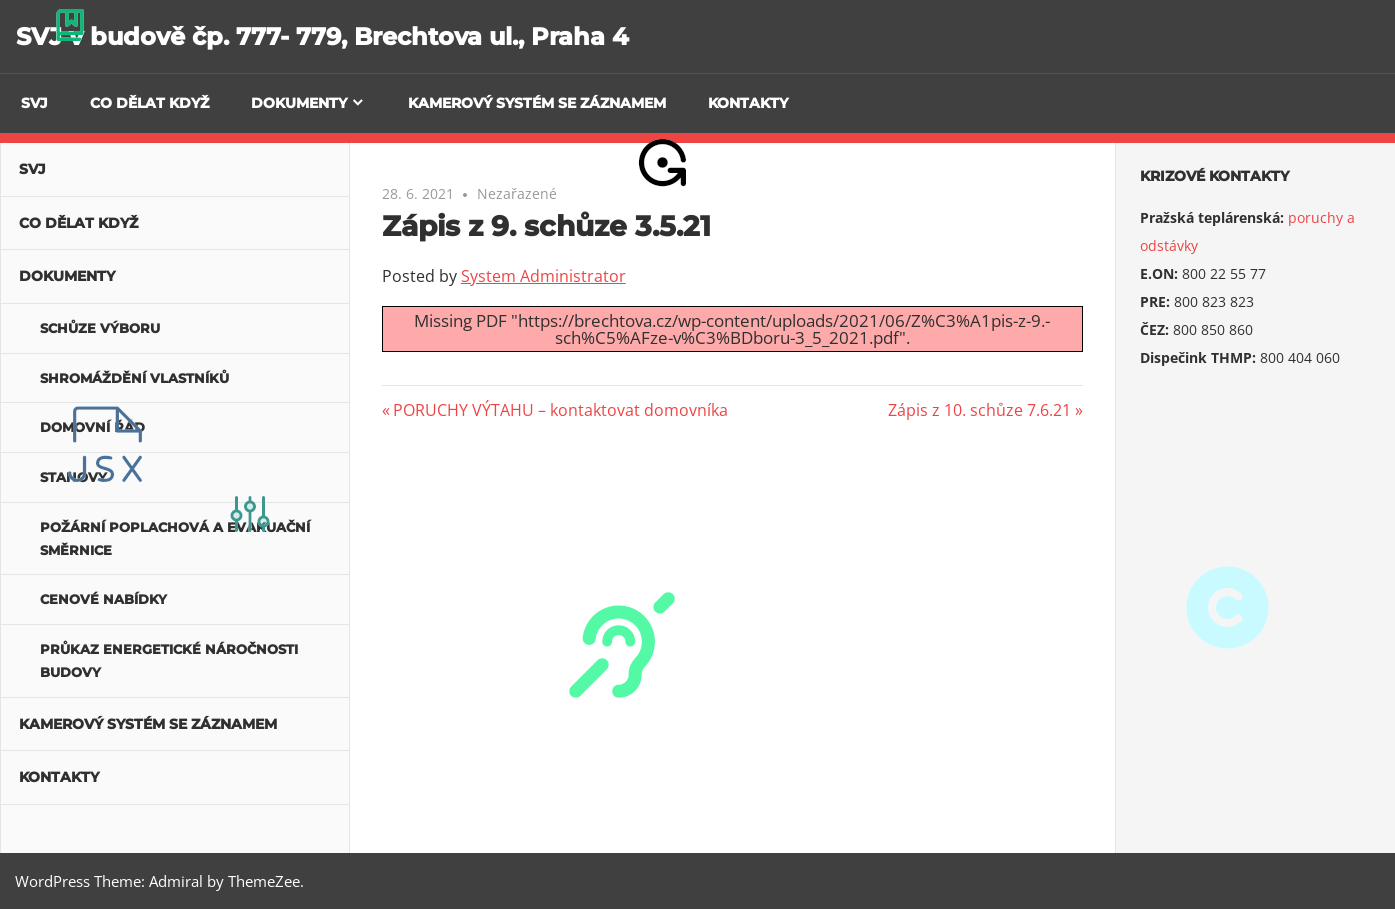  What do you see at coordinates (70, 25) in the screenshot?
I see `access your bookmarked reading list` at bounding box center [70, 25].